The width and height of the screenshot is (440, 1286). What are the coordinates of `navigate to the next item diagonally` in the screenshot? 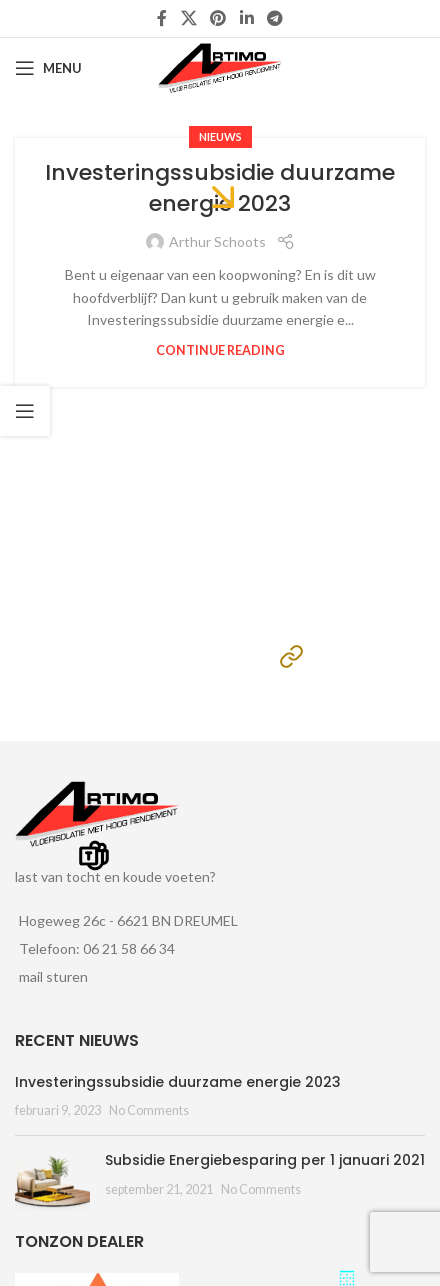 It's located at (223, 197).